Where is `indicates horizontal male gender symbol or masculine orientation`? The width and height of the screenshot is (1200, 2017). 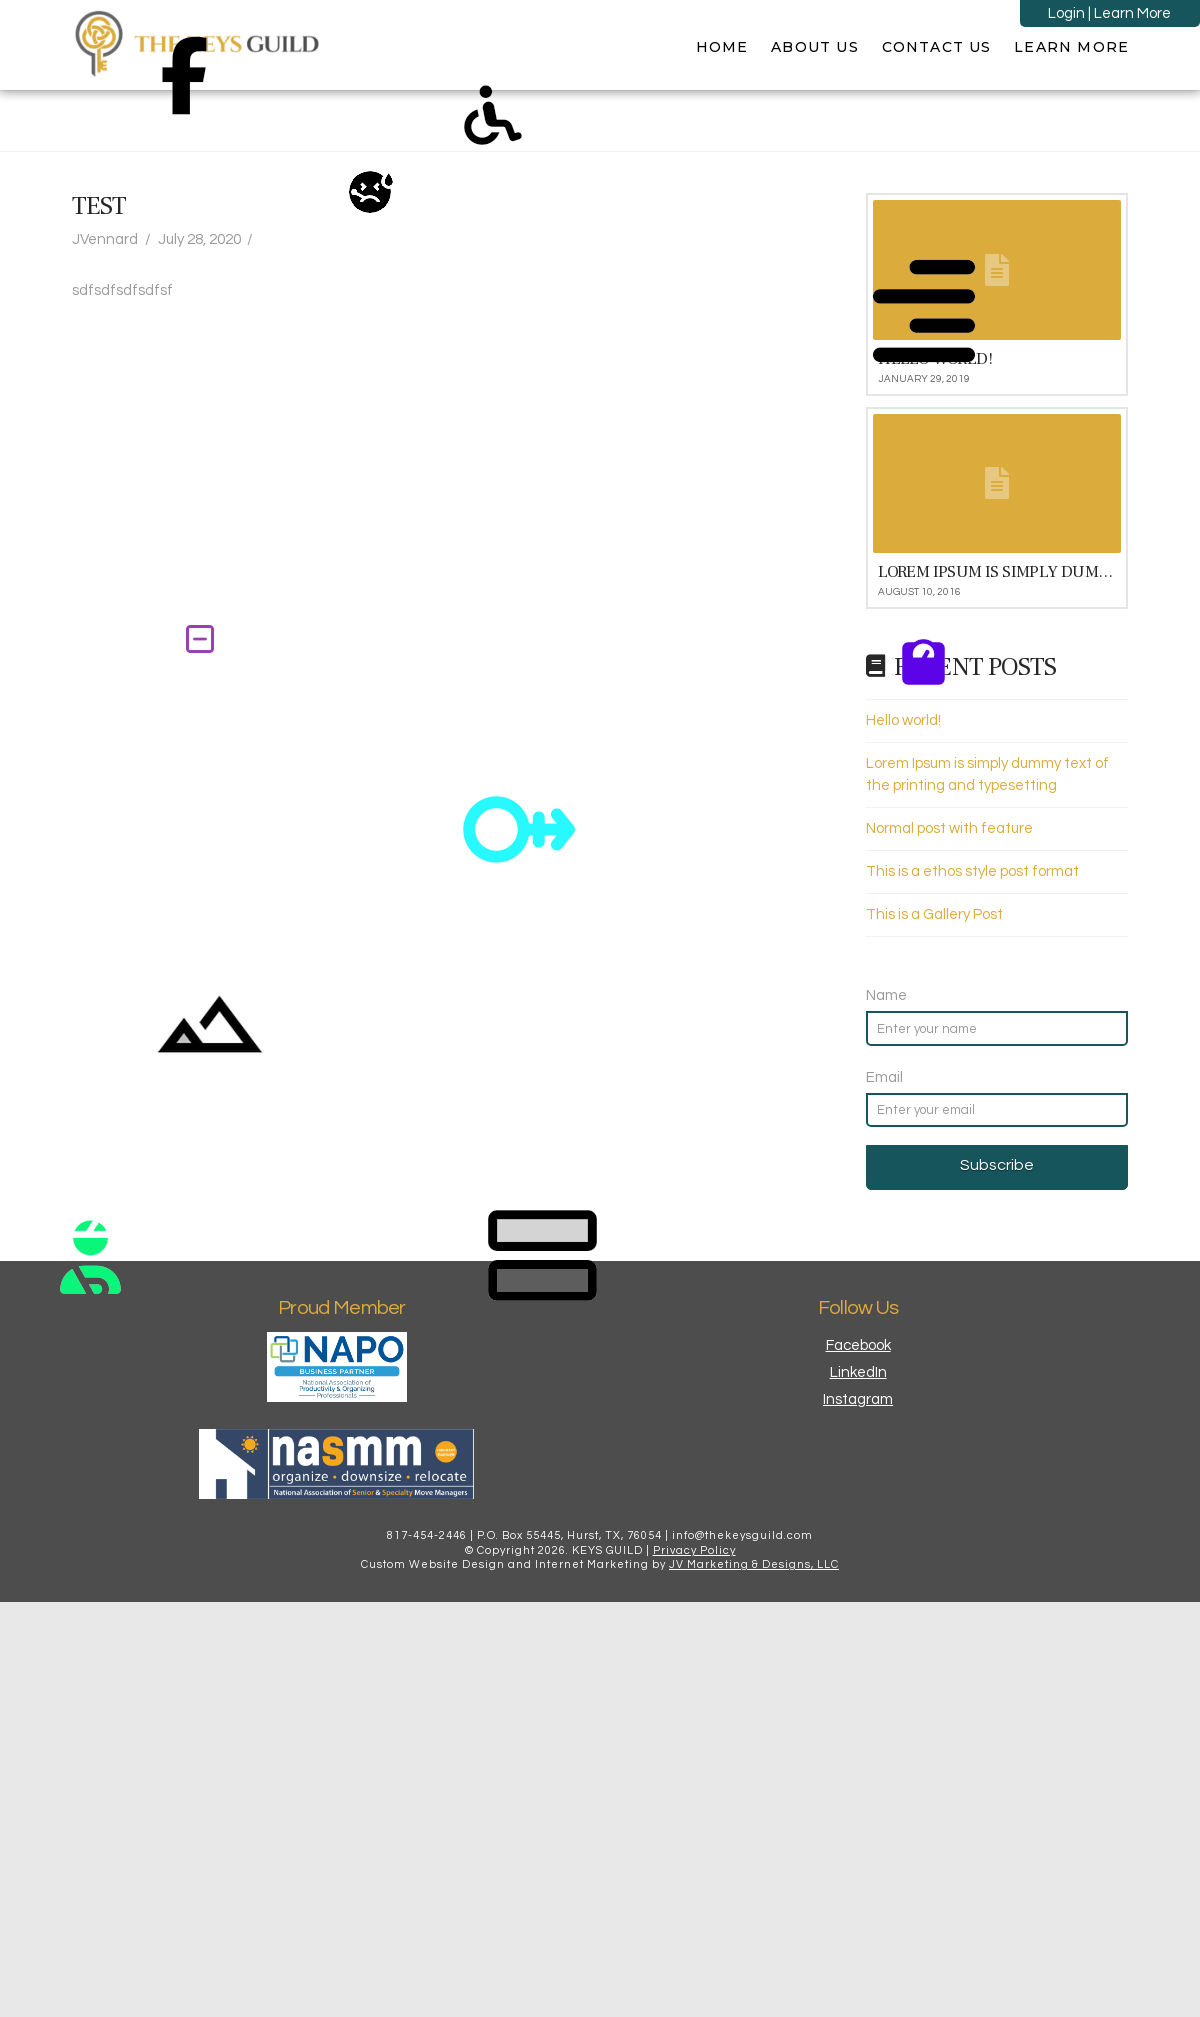
indicates horizontal male gender symbol or masculine orientation is located at coordinates (517, 829).